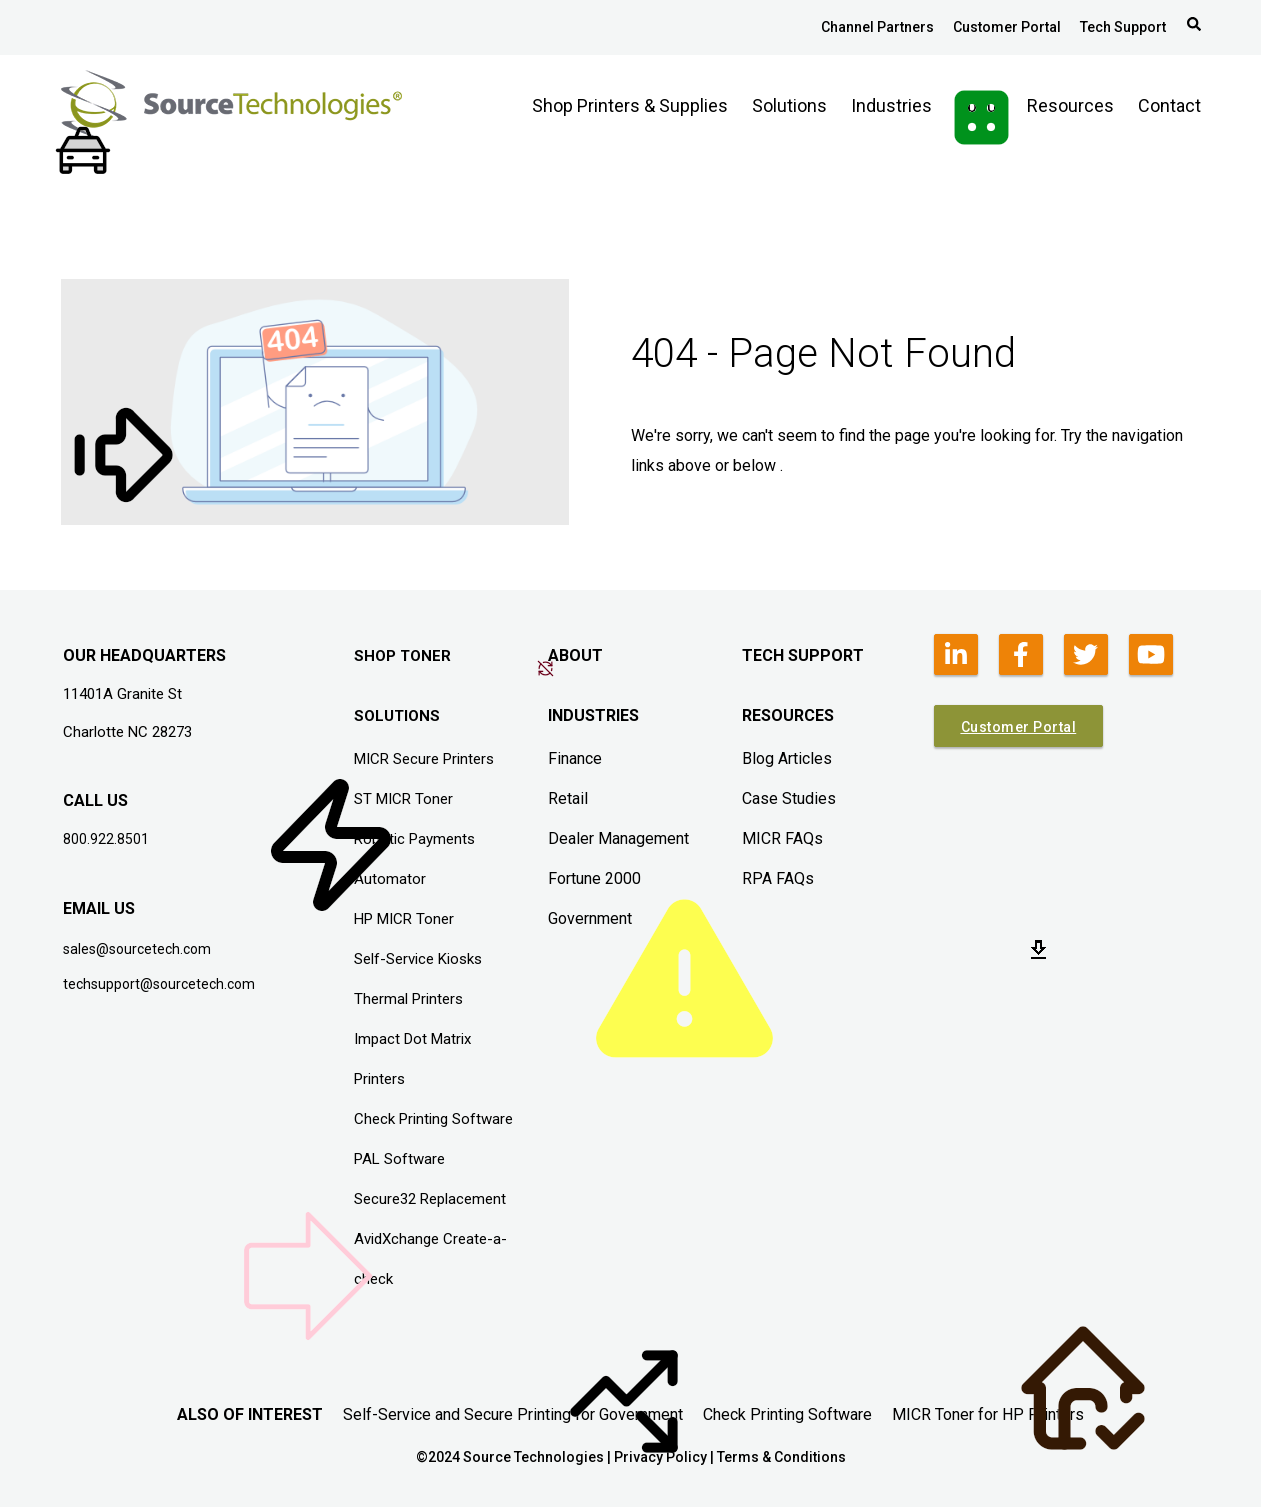 The image size is (1261, 1507). What do you see at coordinates (545, 668) in the screenshot?
I see `auto-refresh disabled` at bounding box center [545, 668].